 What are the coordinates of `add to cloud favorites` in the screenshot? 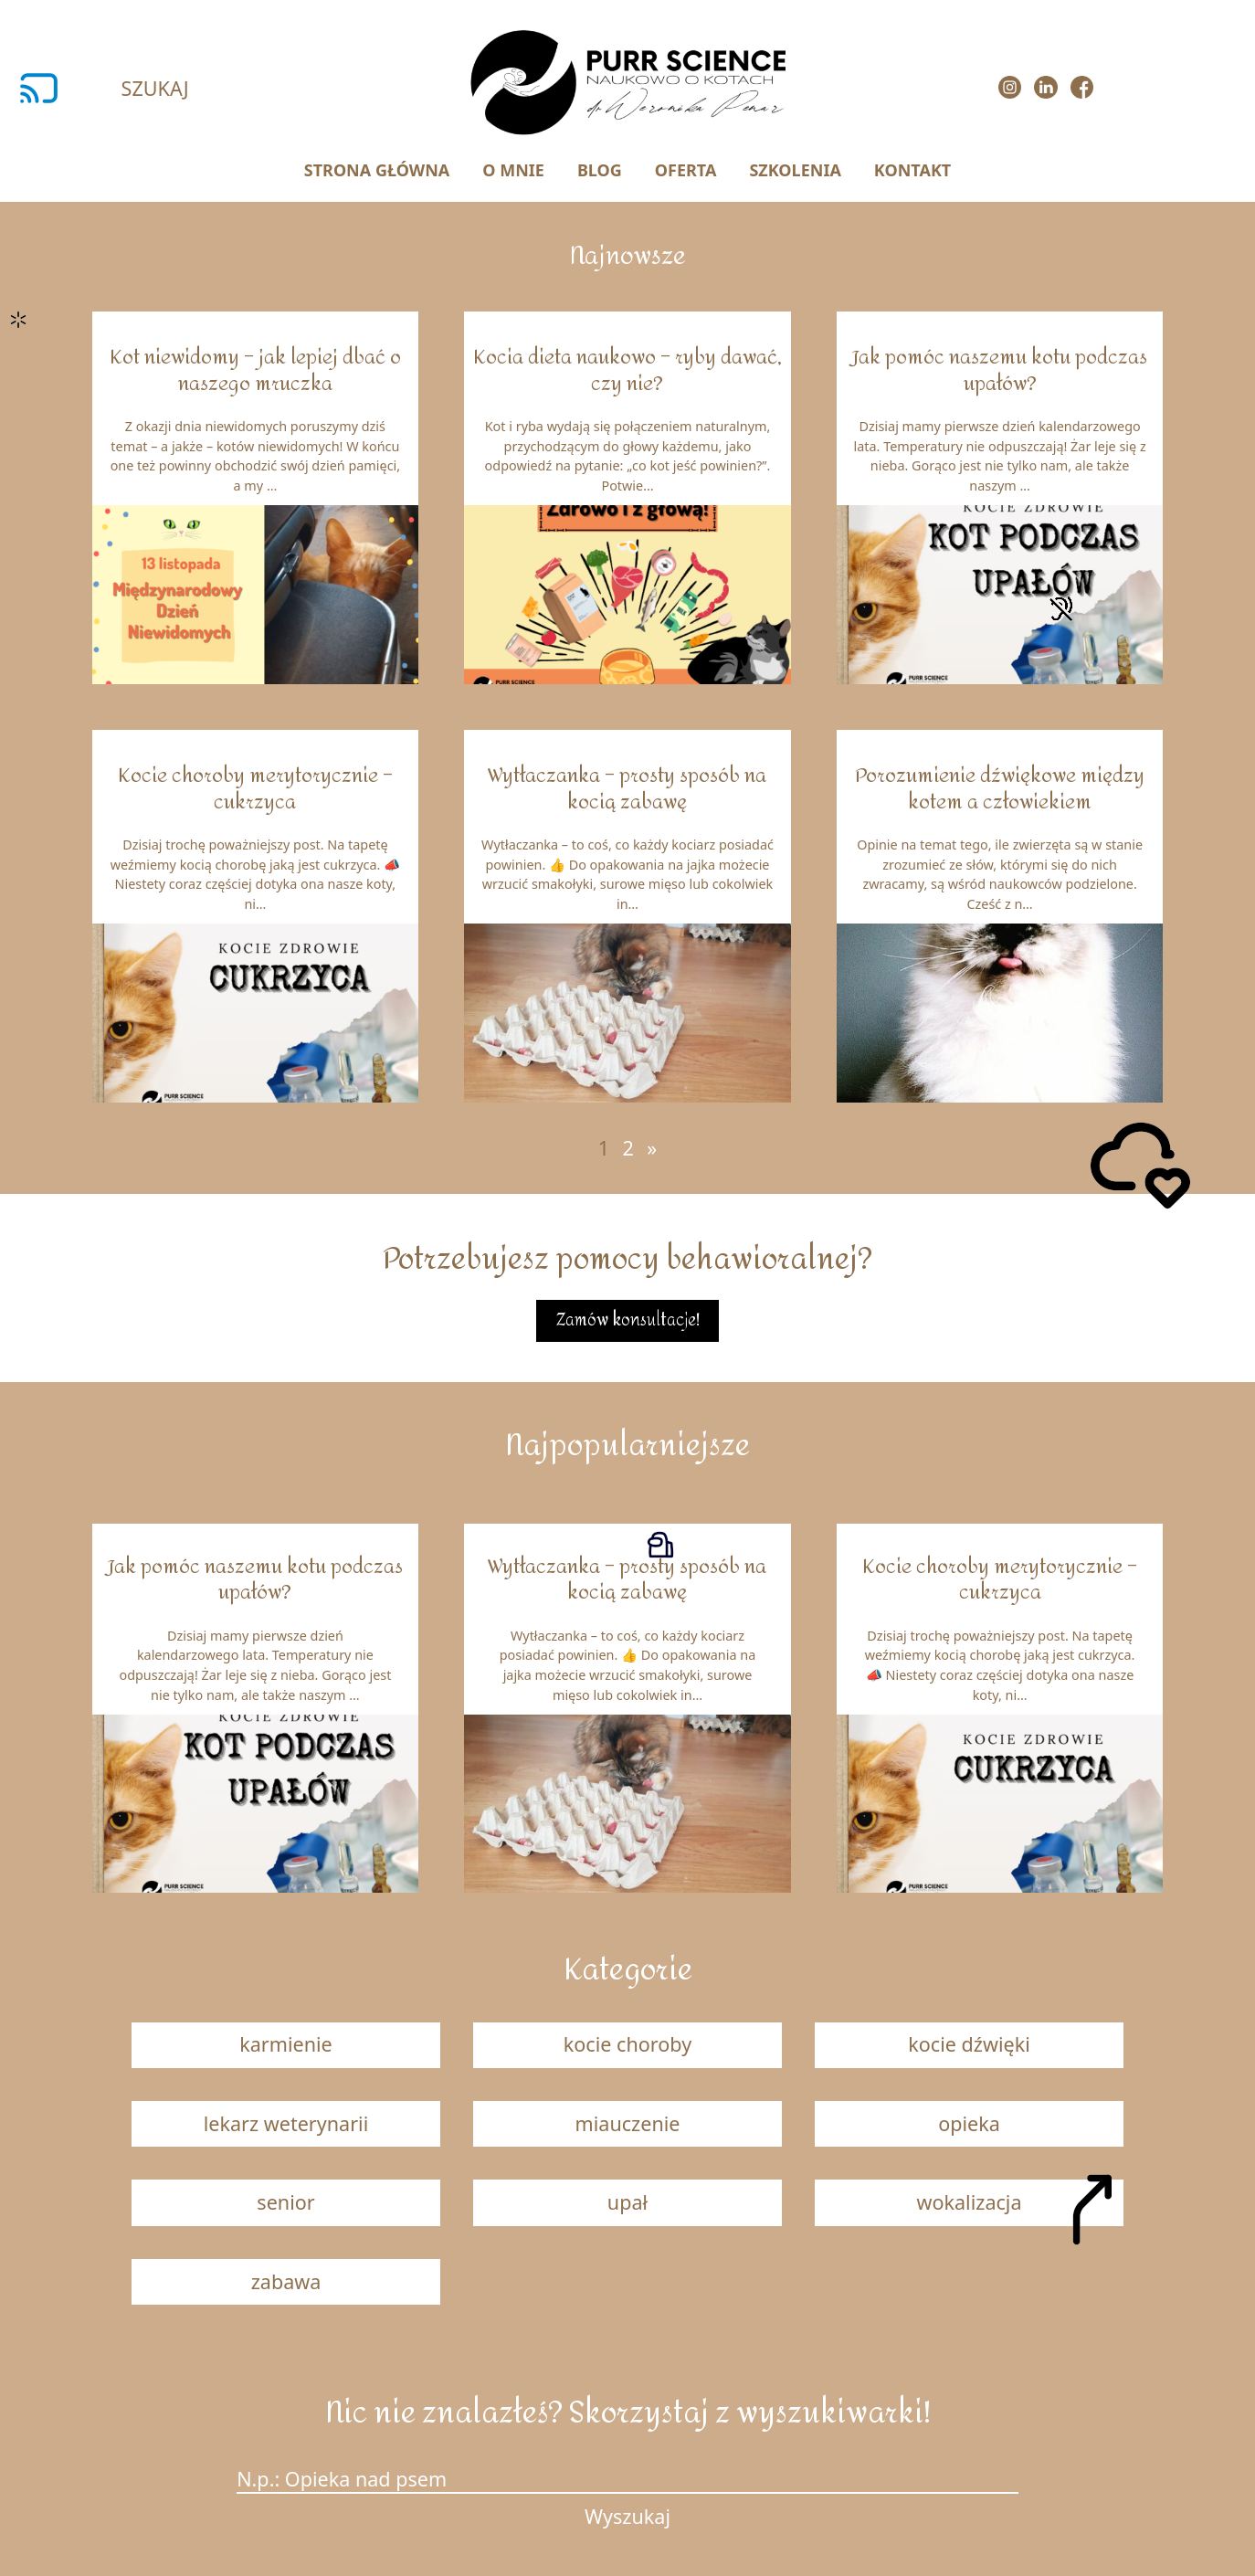 It's located at (1140, 1158).